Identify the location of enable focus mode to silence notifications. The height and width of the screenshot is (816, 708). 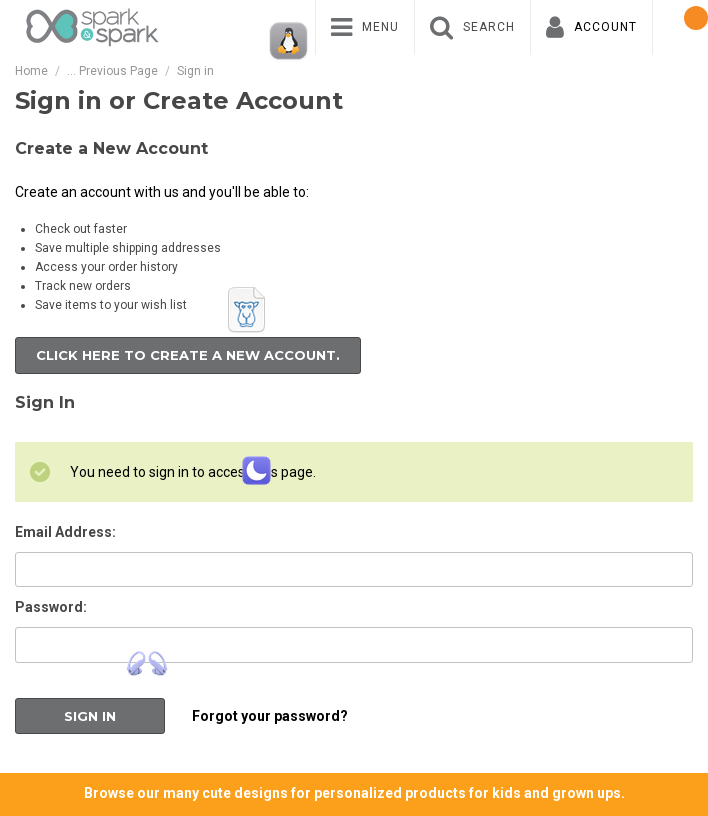
(256, 470).